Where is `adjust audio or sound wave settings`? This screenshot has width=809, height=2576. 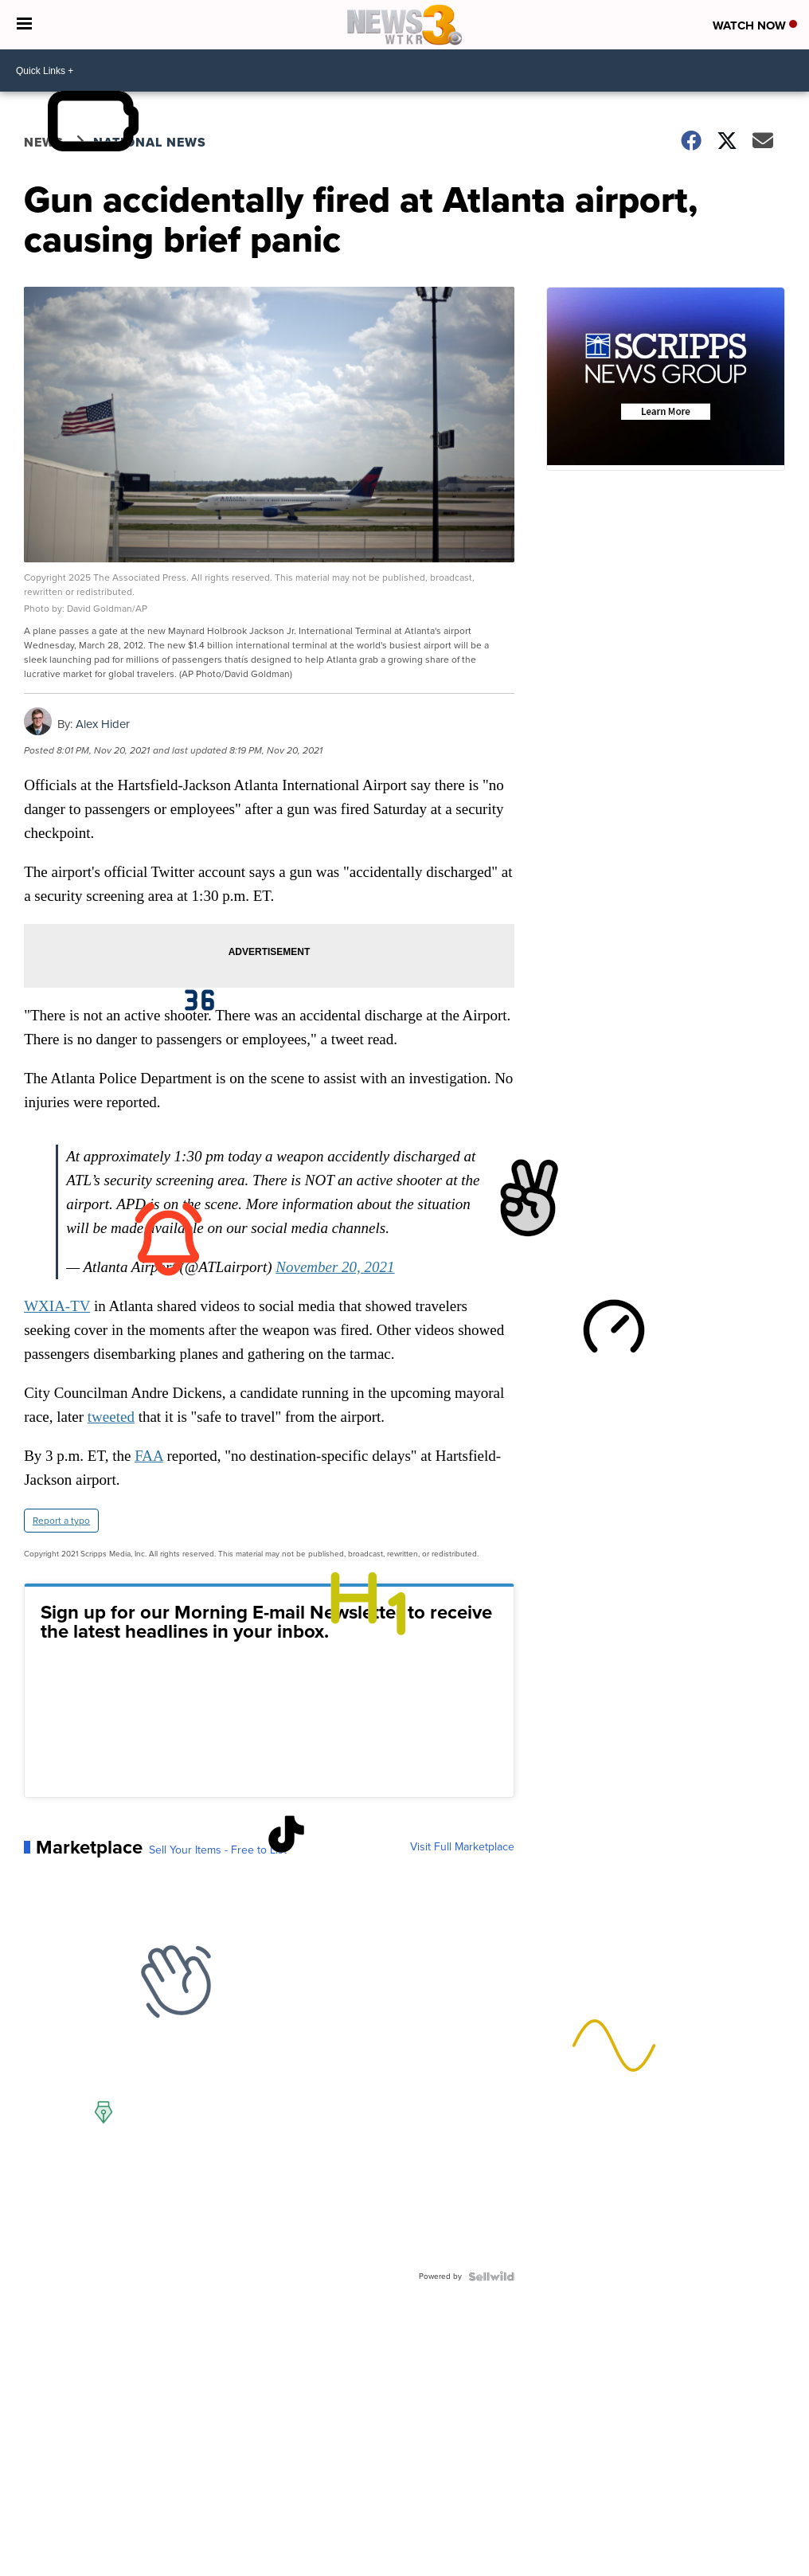 adjust audio or sound wave settings is located at coordinates (614, 2046).